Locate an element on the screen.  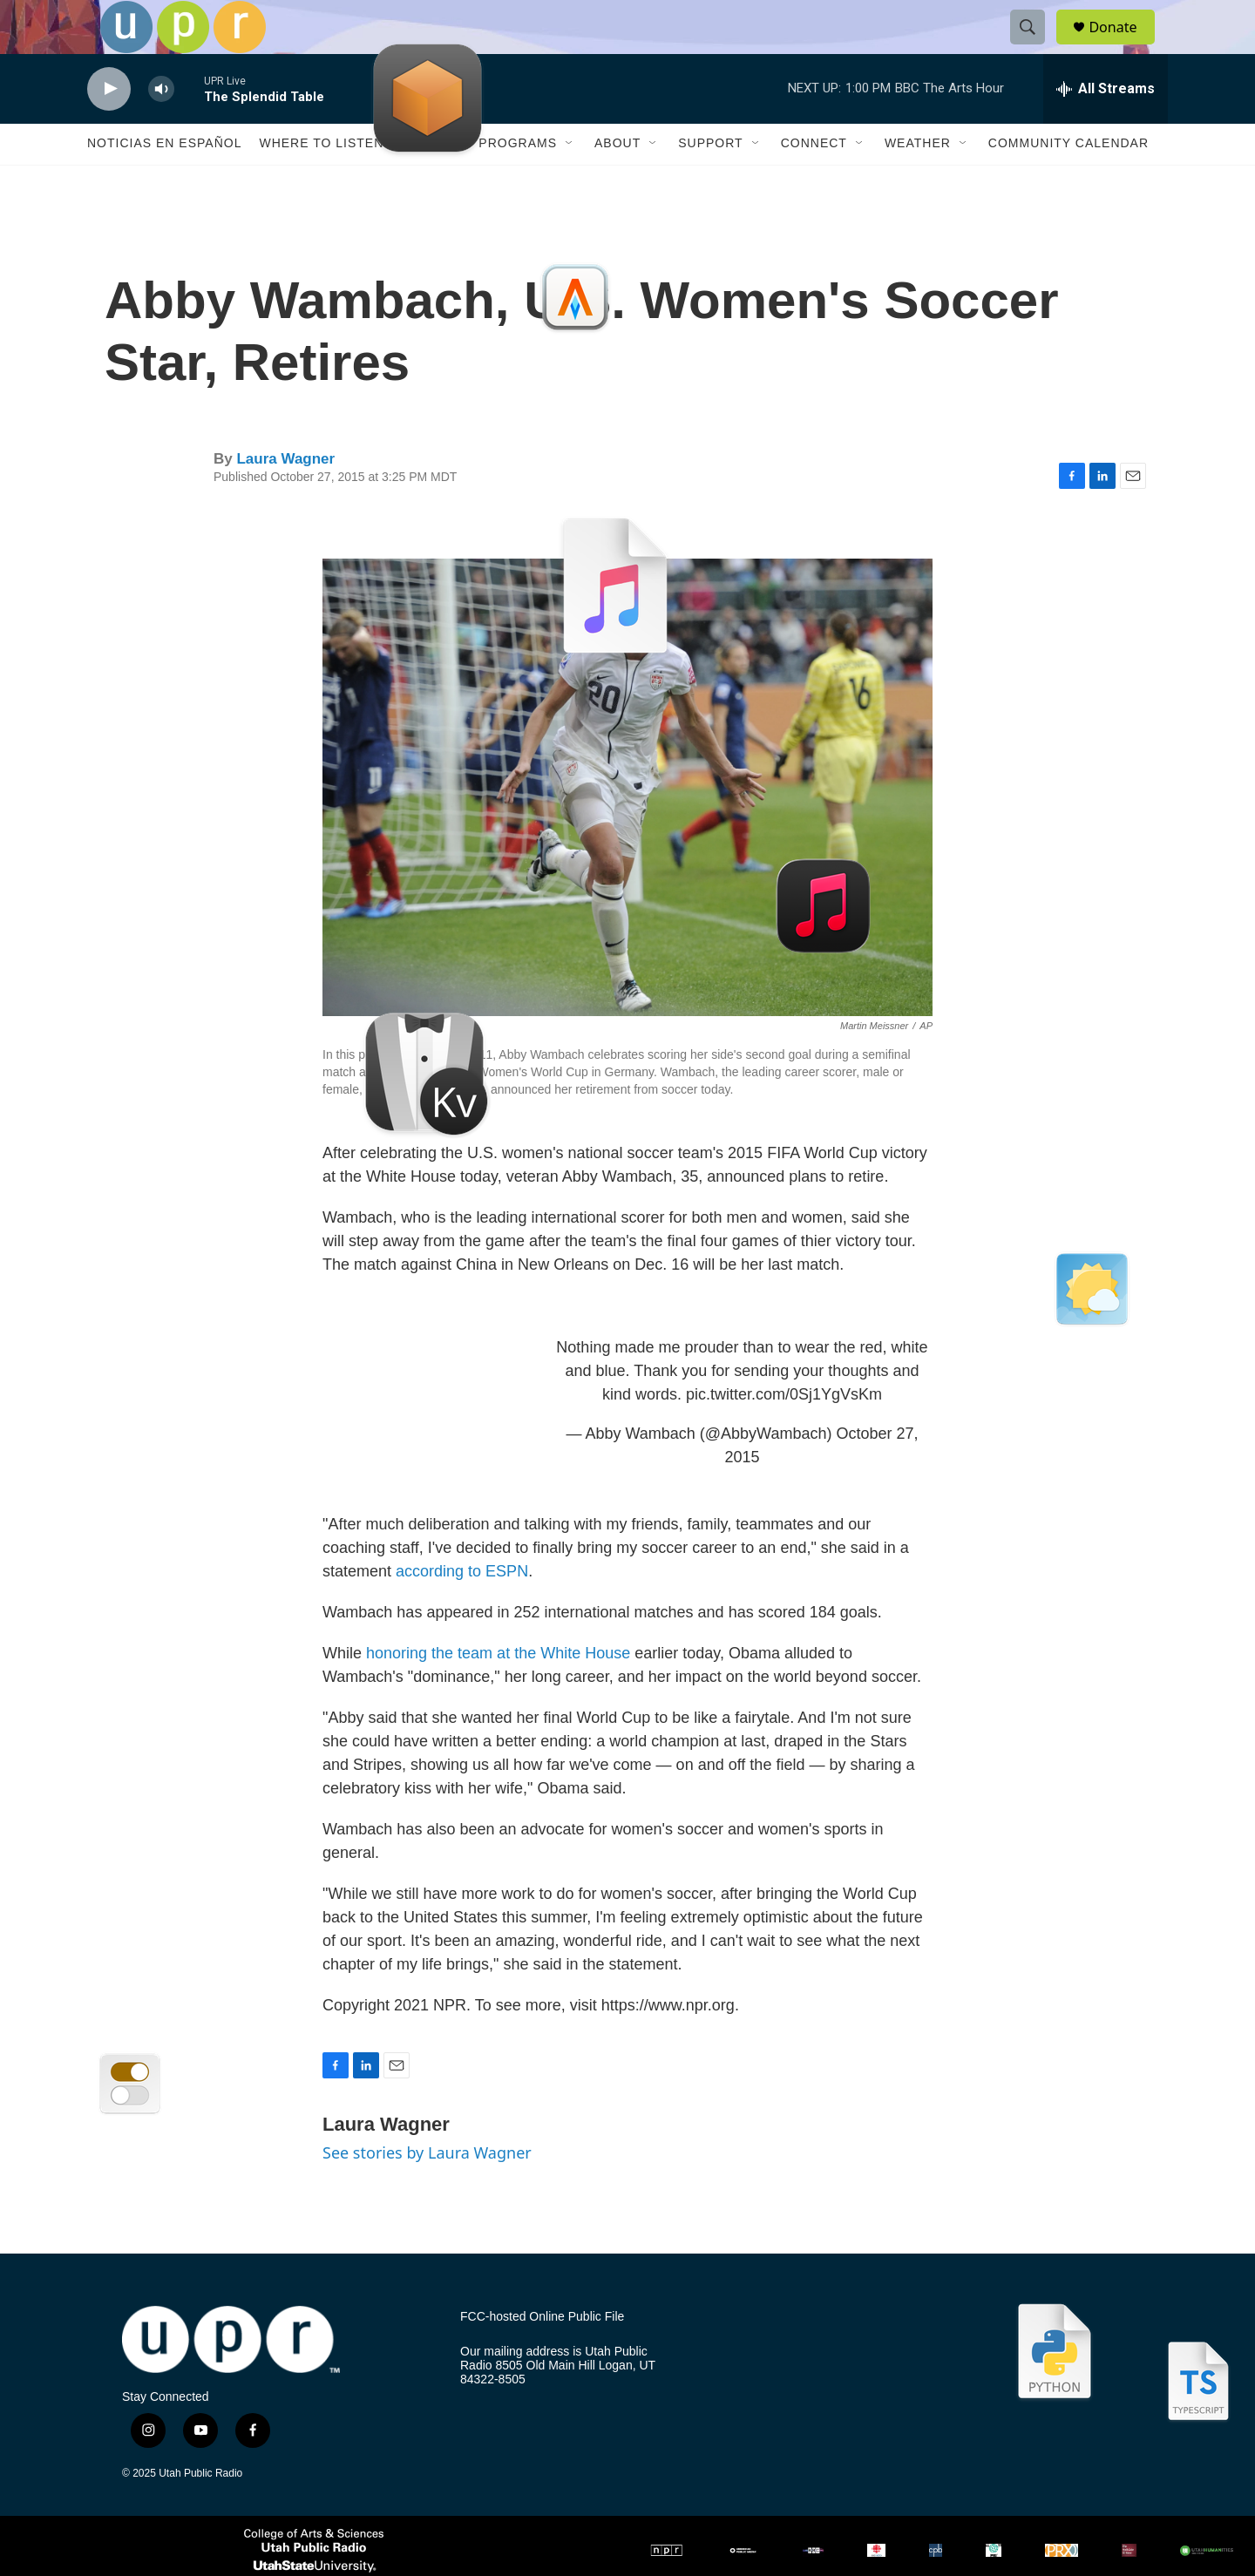
open the Apple Music app is located at coordinates (823, 905).